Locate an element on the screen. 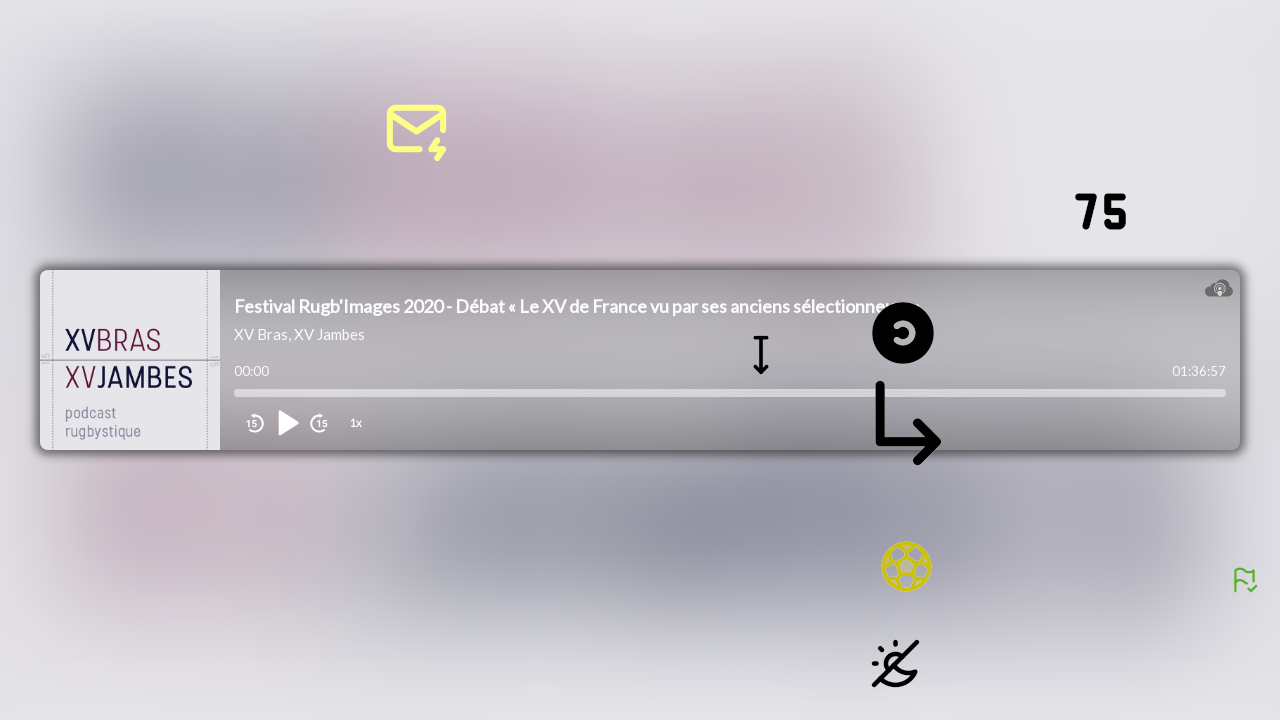 This screenshot has height=720, width=1280. access sports or soccer-related content is located at coordinates (906, 566).